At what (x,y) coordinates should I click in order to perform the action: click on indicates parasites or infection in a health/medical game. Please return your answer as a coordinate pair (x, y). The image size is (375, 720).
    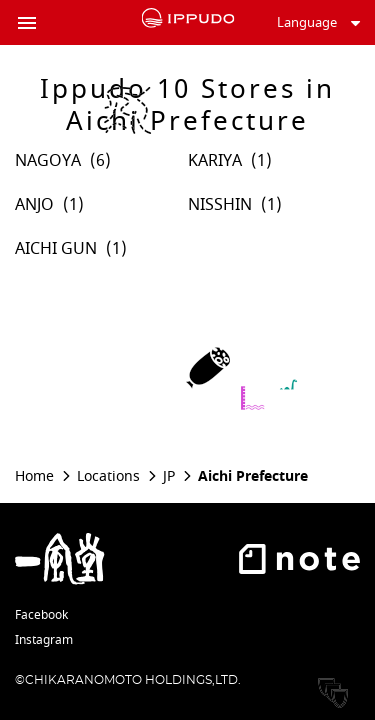
    Looking at the image, I should click on (127, 110).